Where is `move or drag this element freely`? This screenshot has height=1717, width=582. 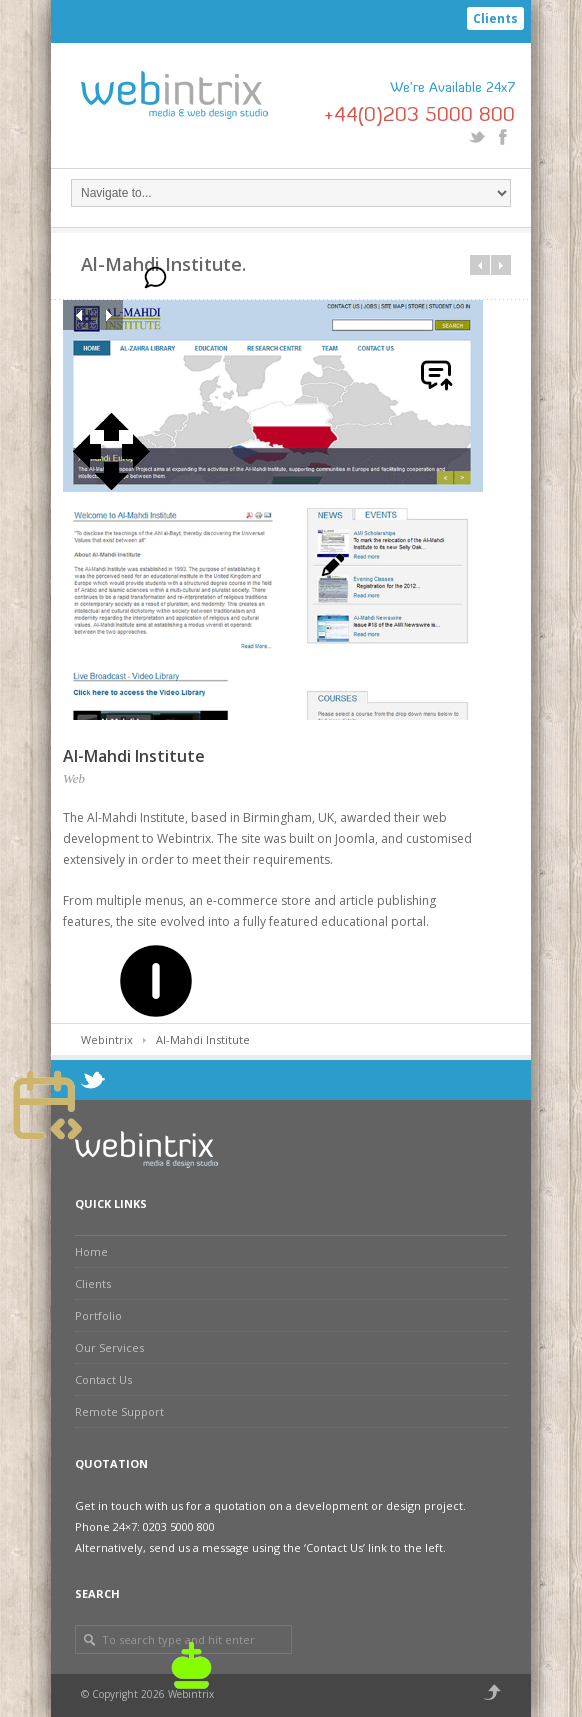
move or drag this element freely is located at coordinates (111, 451).